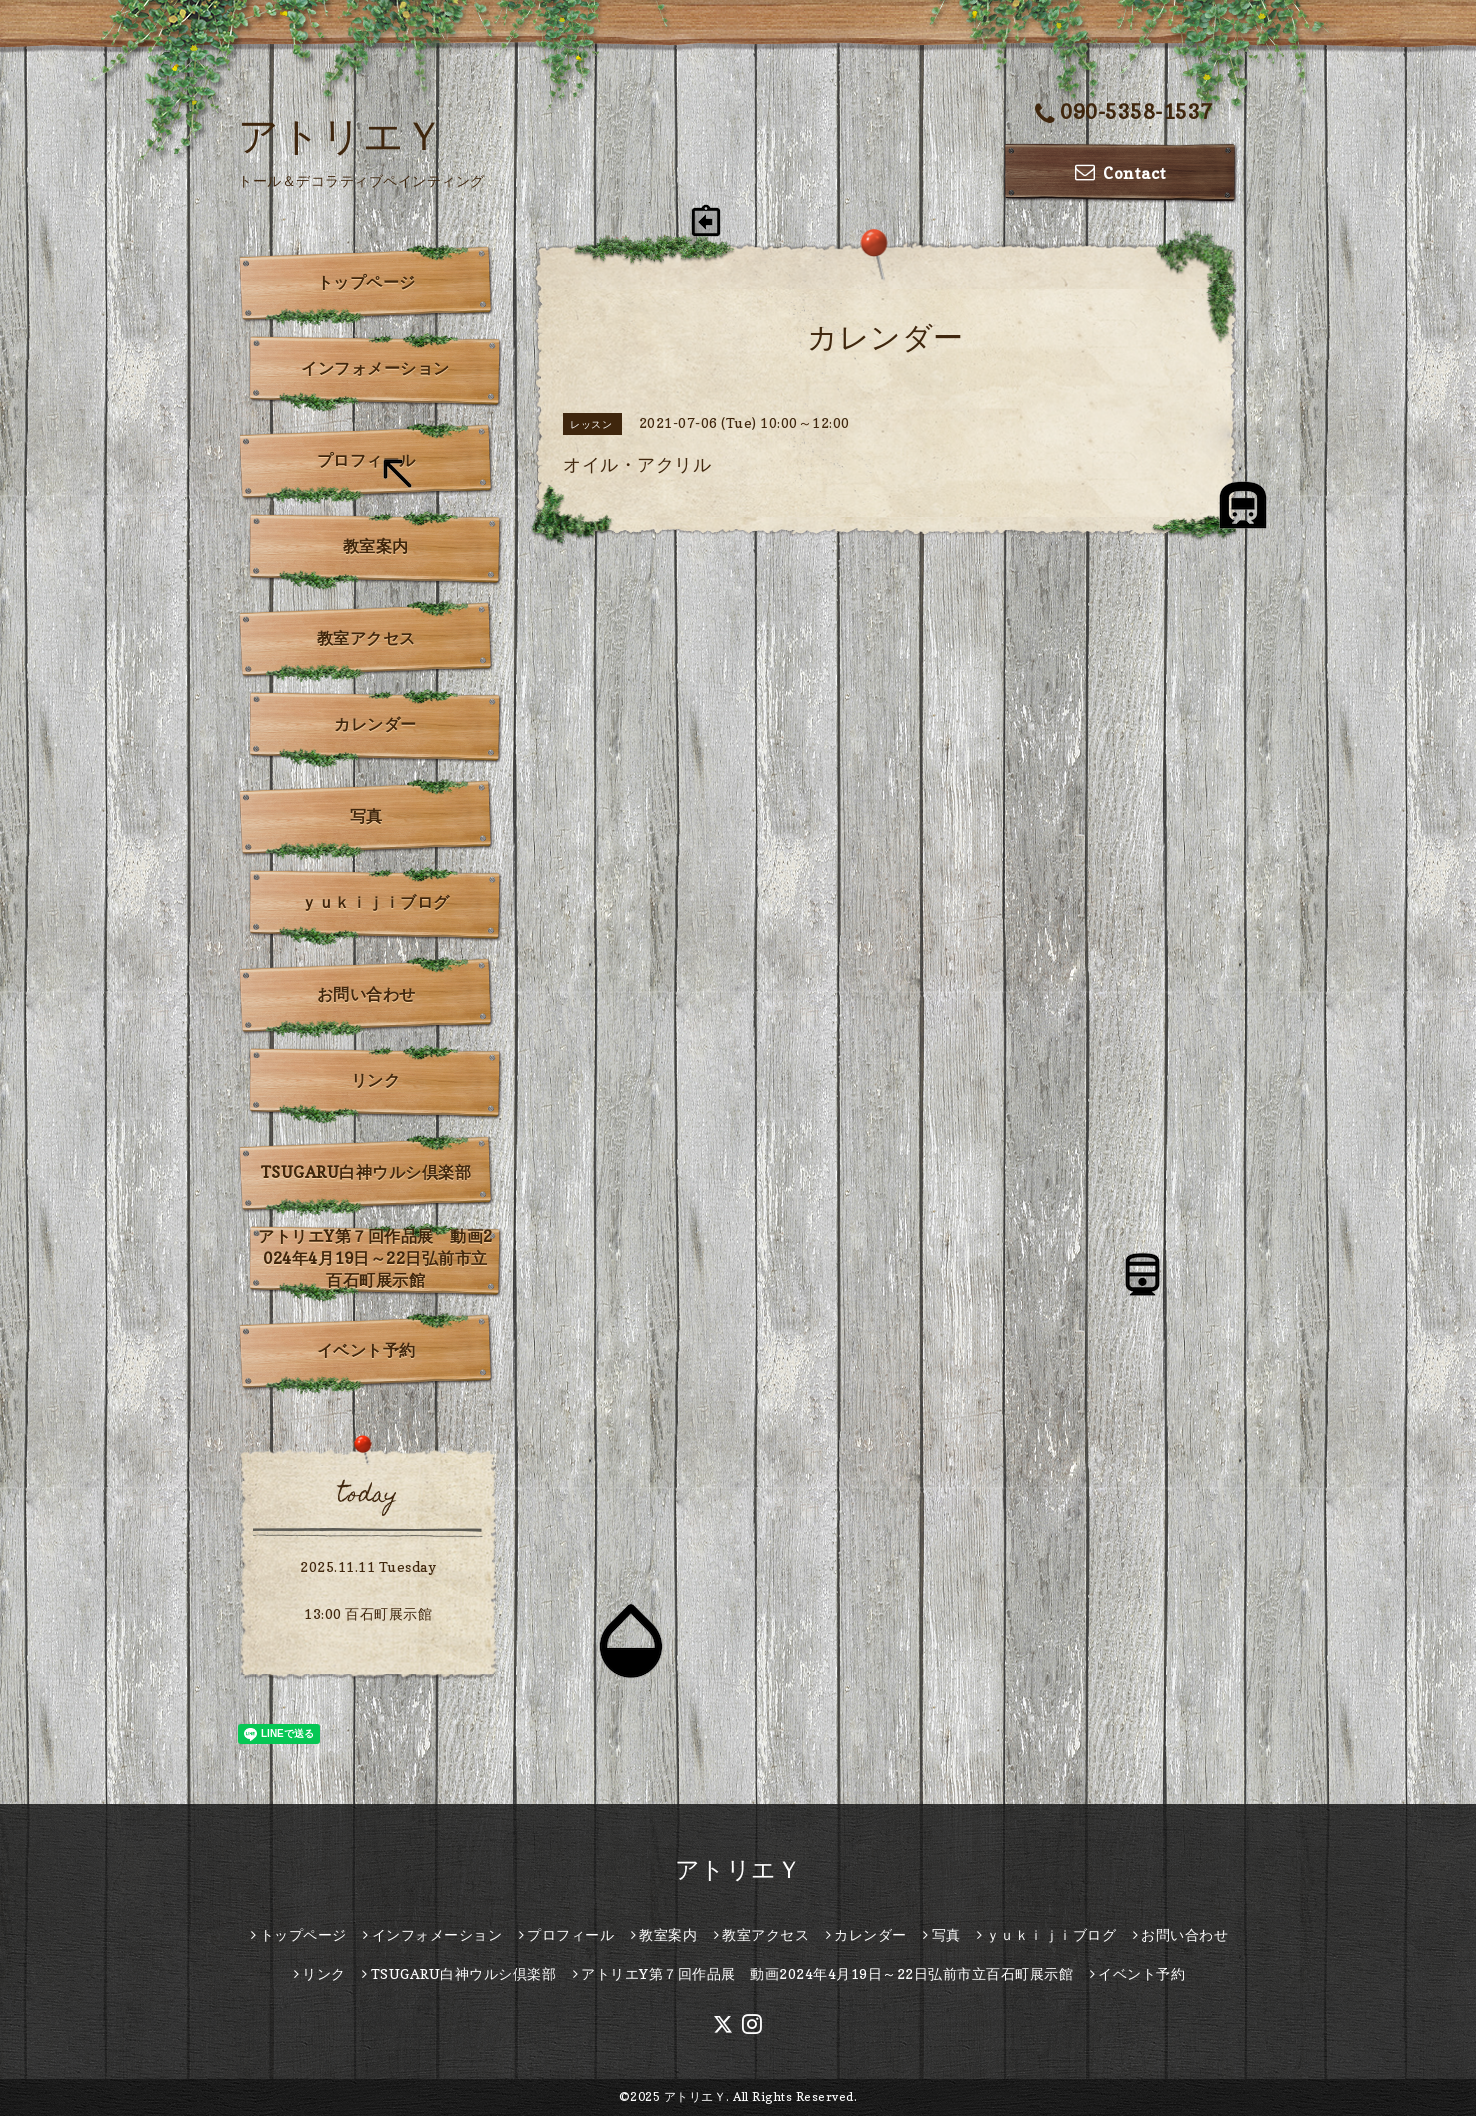  What do you see at coordinates (706, 222) in the screenshot?
I see `return or send back an assignment` at bounding box center [706, 222].